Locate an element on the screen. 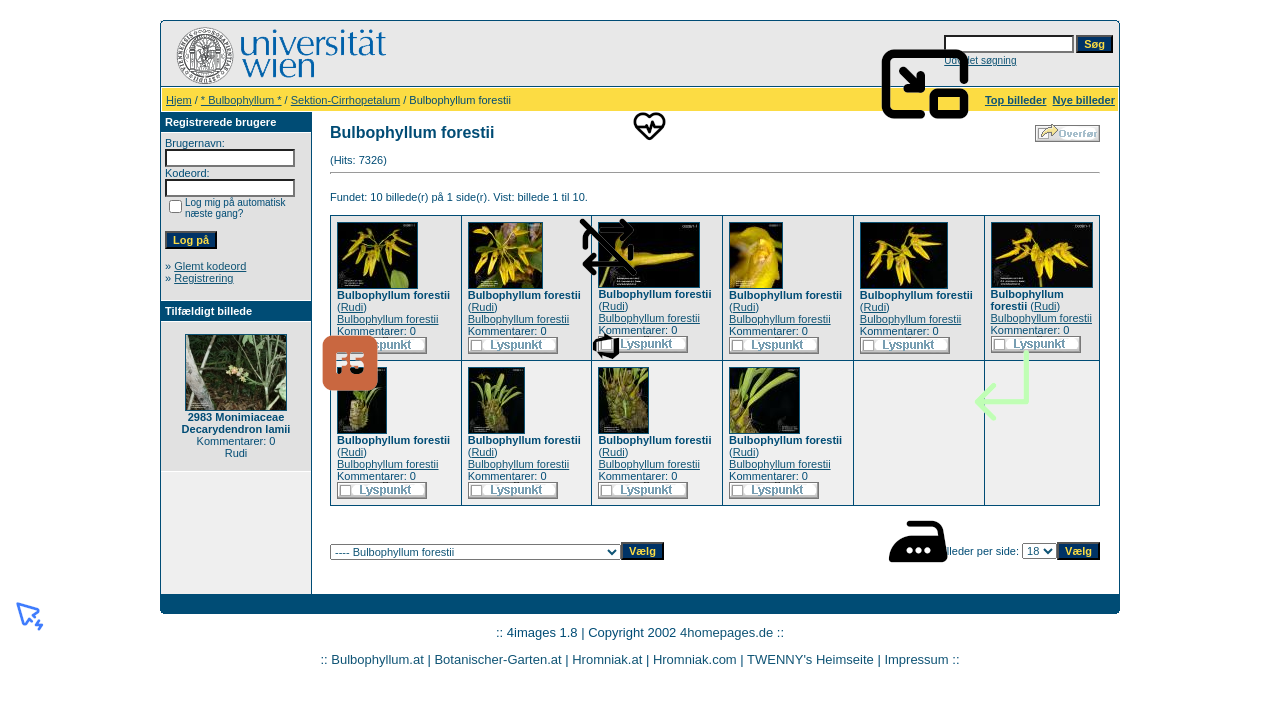 The height and width of the screenshot is (720, 1280). return or enter key is located at coordinates (1004, 385).